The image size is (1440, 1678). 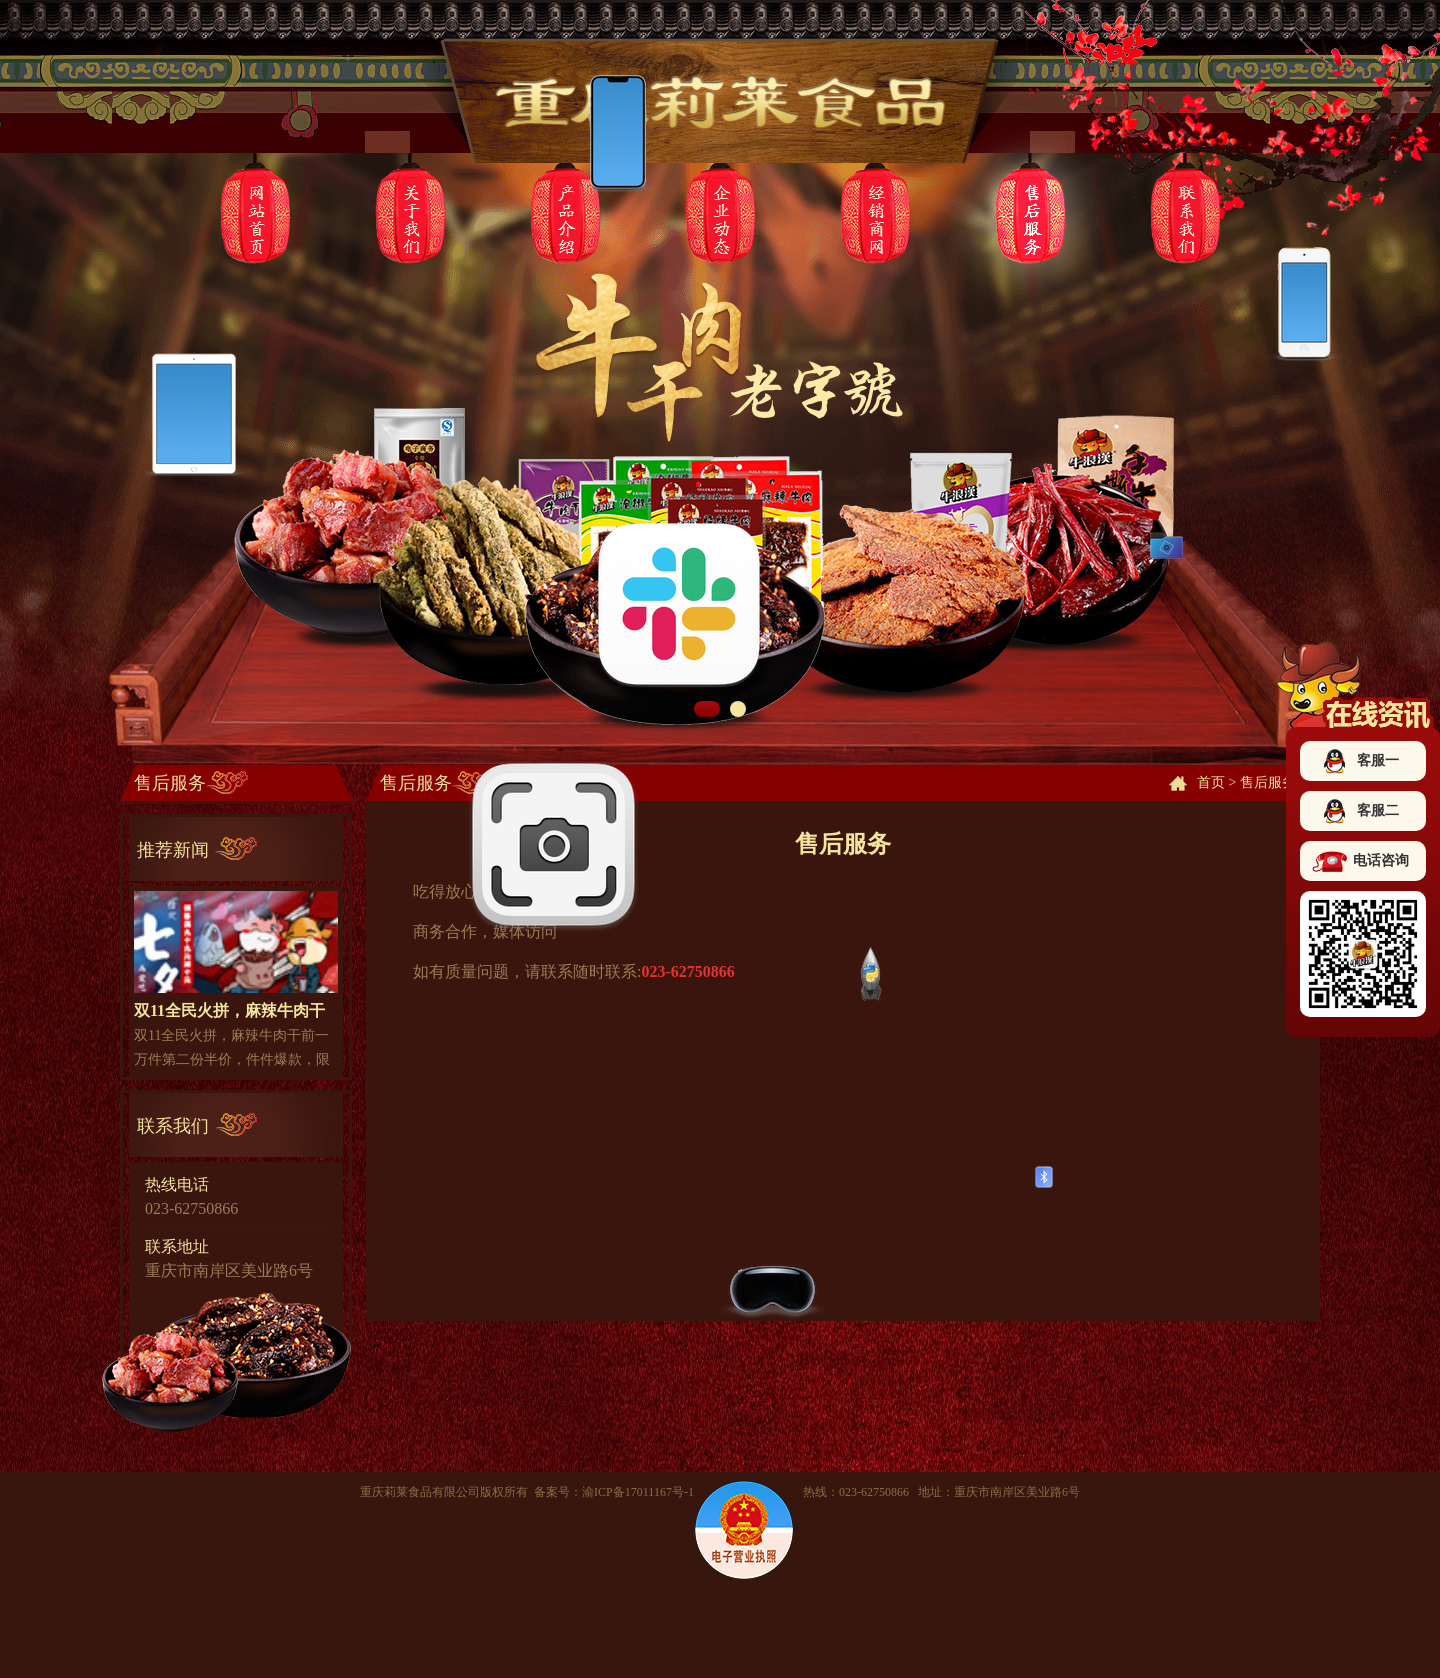 What do you see at coordinates (194, 415) in the screenshot?
I see `iPad device connected to this computer` at bounding box center [194, 415].